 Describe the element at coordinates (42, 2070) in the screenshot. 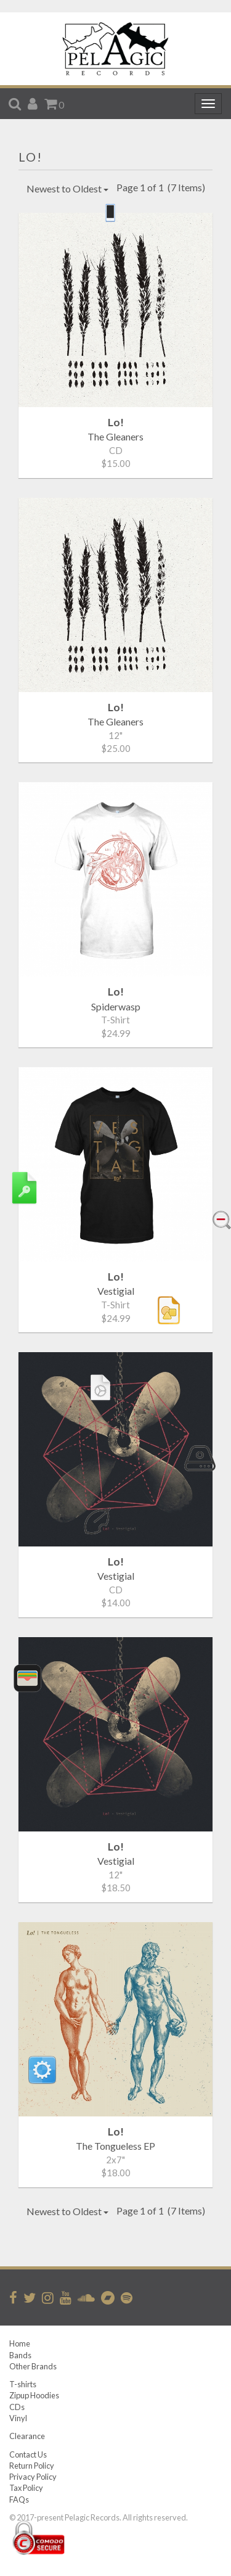

I see `ms-dos executable file type indicator` at that location.